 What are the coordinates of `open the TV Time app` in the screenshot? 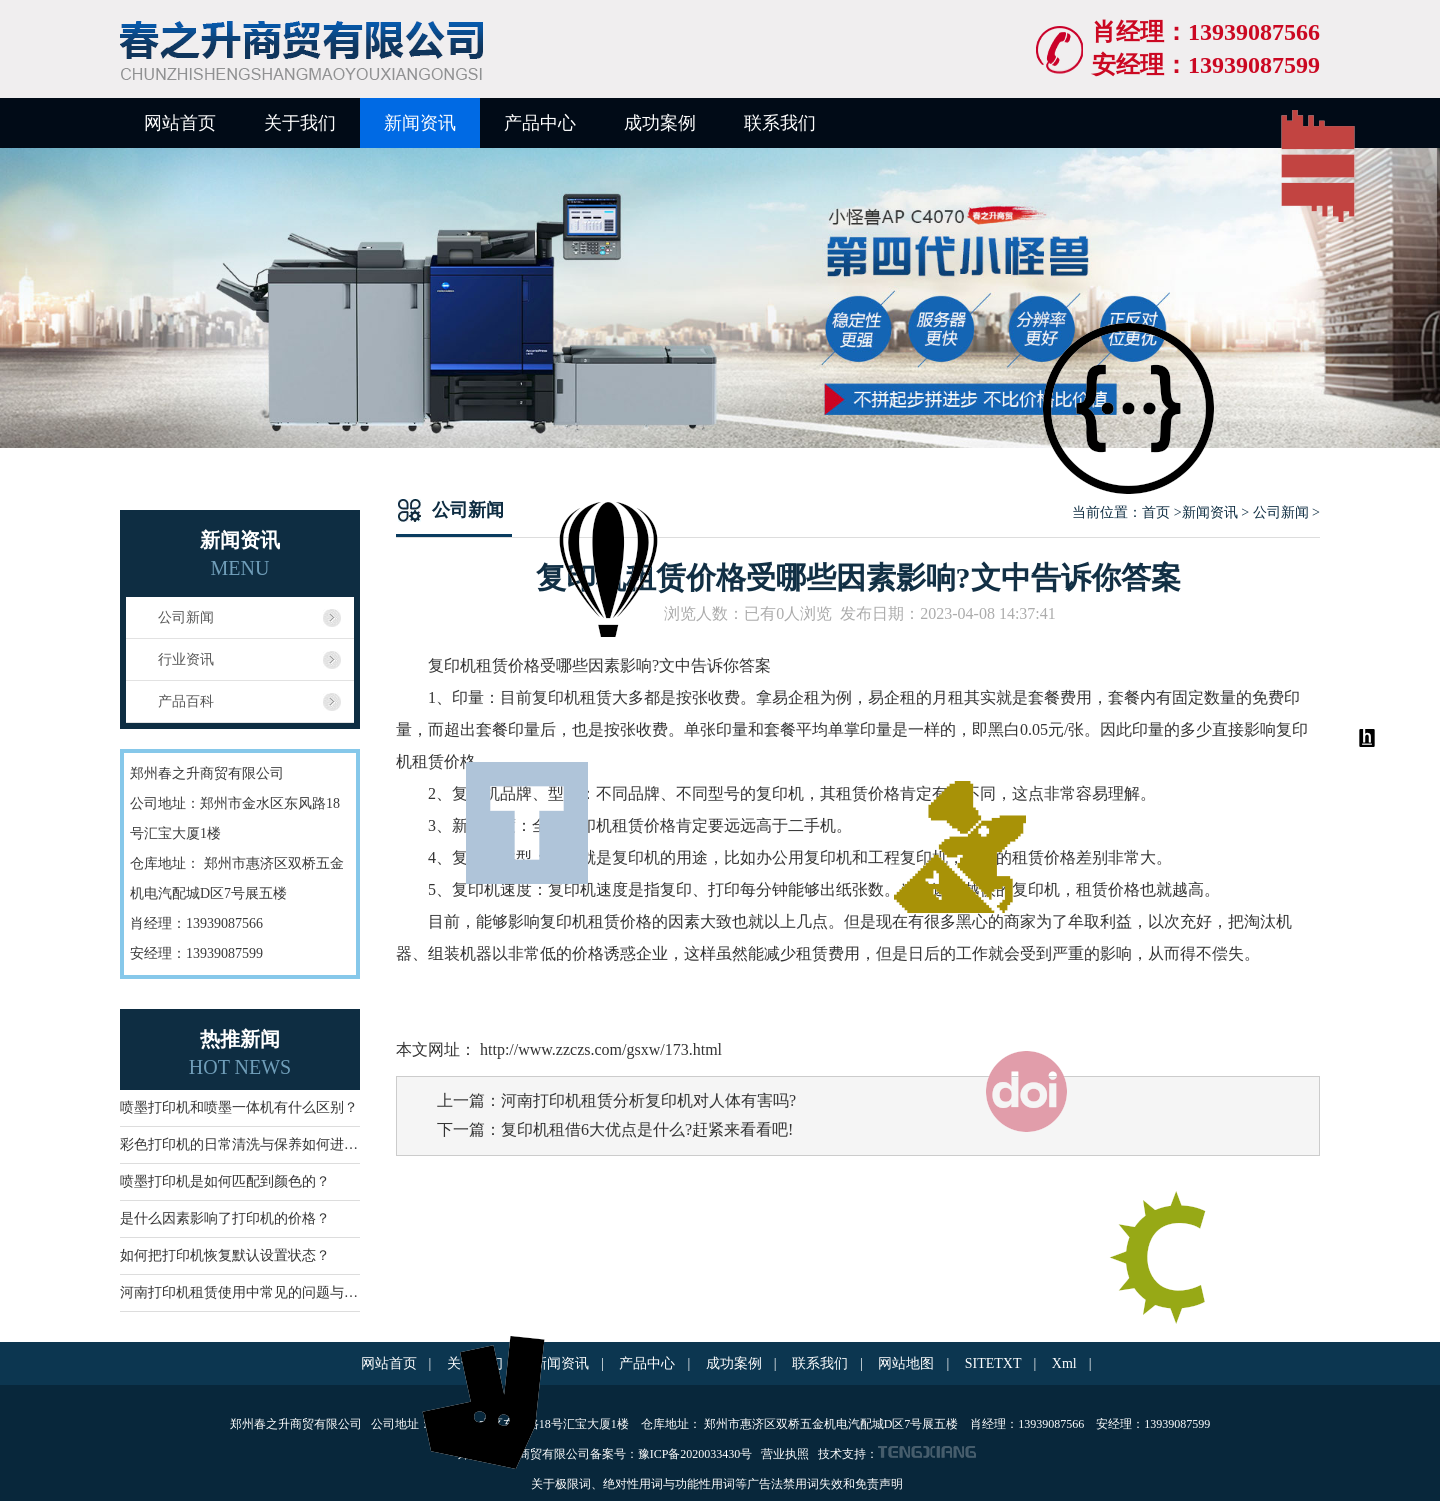 It's located at (527, 823).